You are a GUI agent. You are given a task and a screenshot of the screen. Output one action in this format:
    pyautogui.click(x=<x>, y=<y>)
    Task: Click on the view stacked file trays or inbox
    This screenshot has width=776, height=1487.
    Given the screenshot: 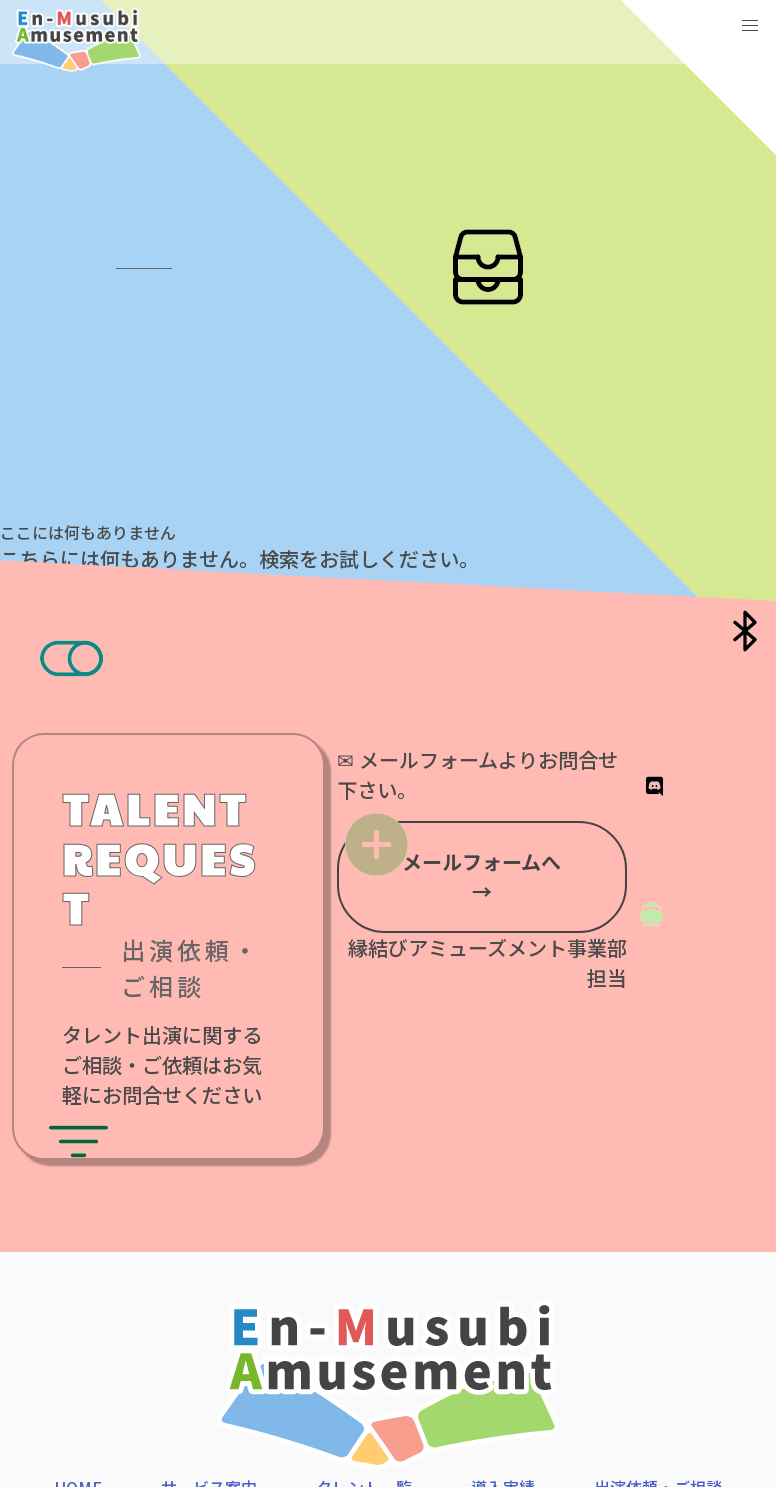 What is the action you would take?
    pyautogui.click(x=488, y=267)
    